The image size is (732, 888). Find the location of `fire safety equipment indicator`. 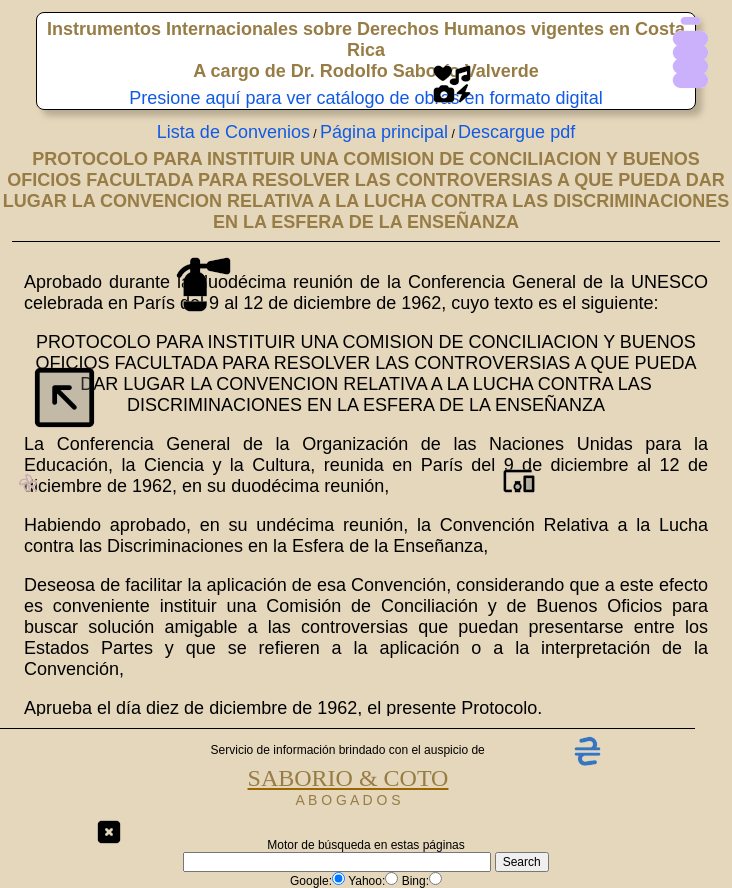

fire safety equipment indicator is located at coordinates (203, 284).